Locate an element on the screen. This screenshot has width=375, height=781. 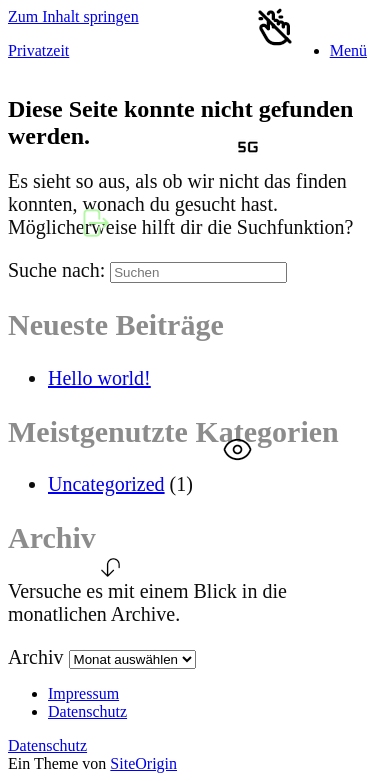
indicates 5G network connectivity is located at coordinates (248, 147).